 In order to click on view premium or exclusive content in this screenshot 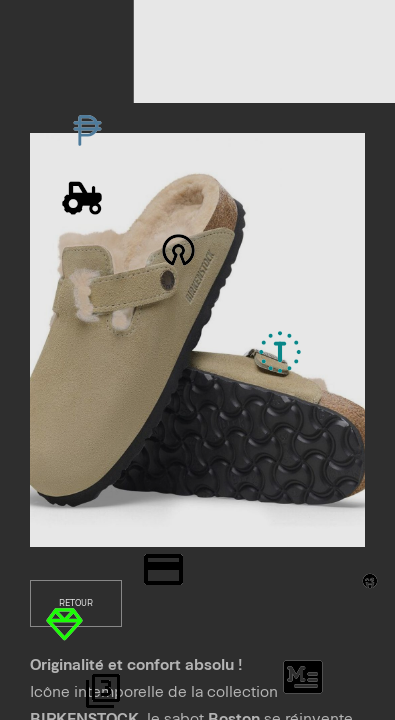, I will do `click(64, 624)`.